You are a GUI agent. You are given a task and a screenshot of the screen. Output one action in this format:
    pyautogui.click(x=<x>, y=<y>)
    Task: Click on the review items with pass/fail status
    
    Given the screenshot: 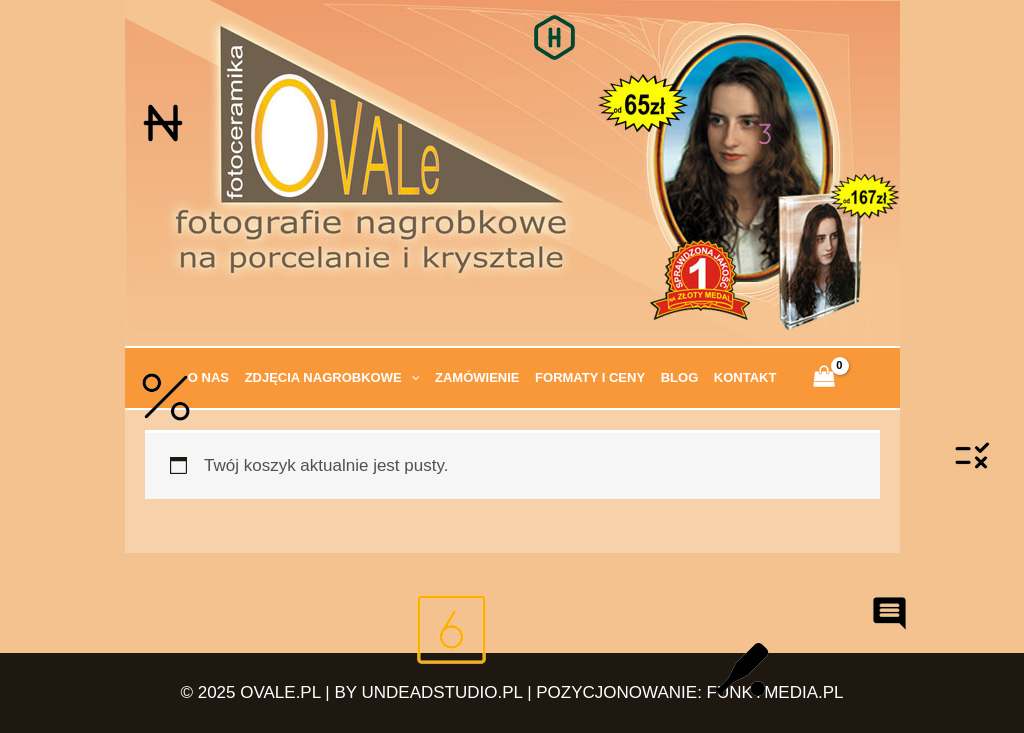 What is the action you would take?
    pyautogui.click(x=972, y=455)
    